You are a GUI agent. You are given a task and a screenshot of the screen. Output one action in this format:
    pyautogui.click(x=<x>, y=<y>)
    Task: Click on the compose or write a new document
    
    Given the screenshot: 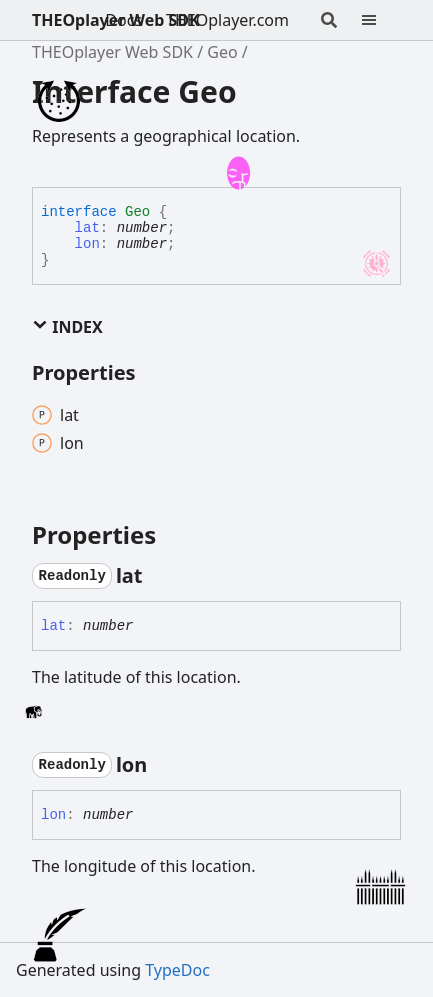 What is the action you would take?
    pyautogui.click(x=59, y=935)
    